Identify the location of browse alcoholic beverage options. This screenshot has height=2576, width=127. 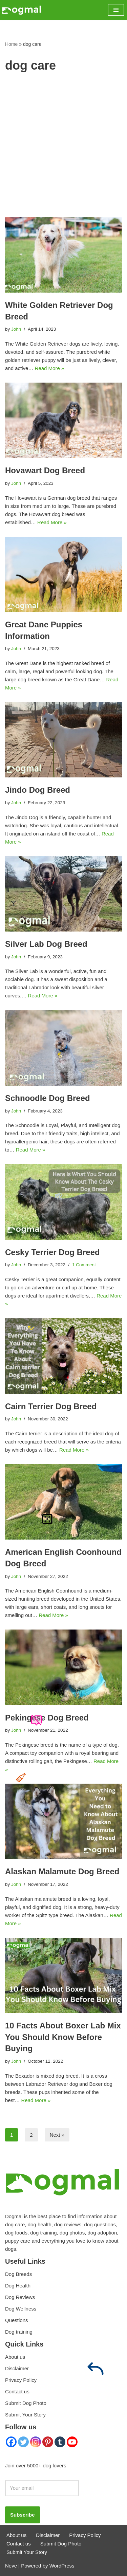
(21, 1778).